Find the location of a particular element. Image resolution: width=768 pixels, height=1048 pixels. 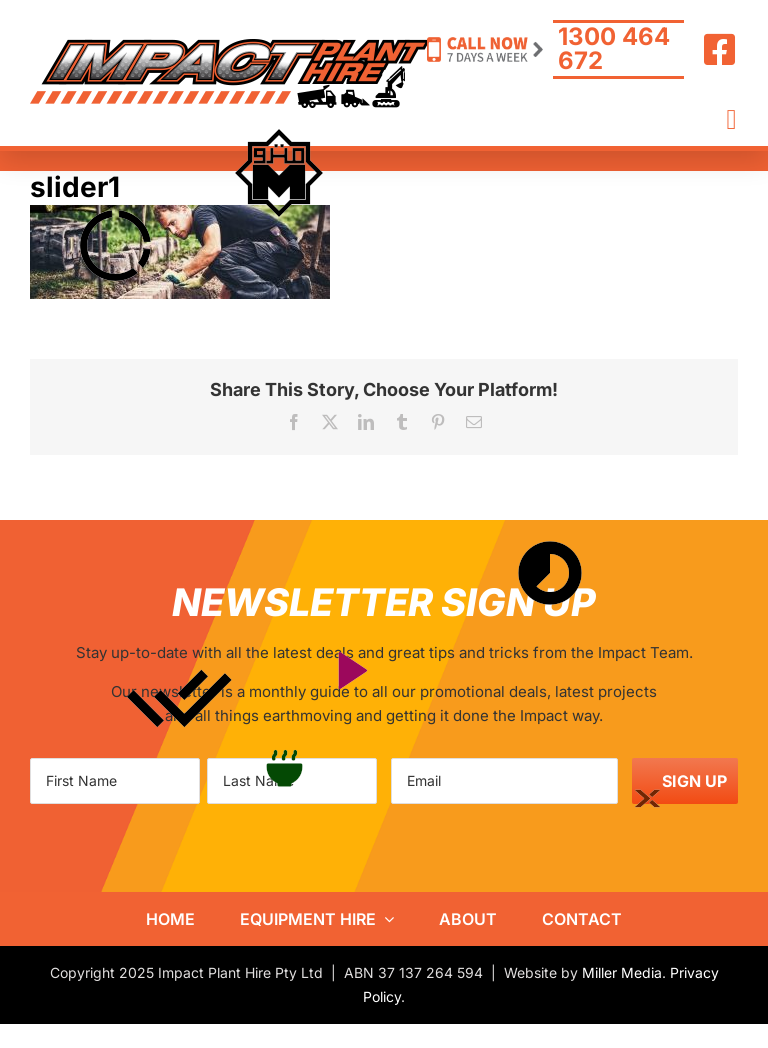

cairo metro official app or service is located at coordinates (279, 173).